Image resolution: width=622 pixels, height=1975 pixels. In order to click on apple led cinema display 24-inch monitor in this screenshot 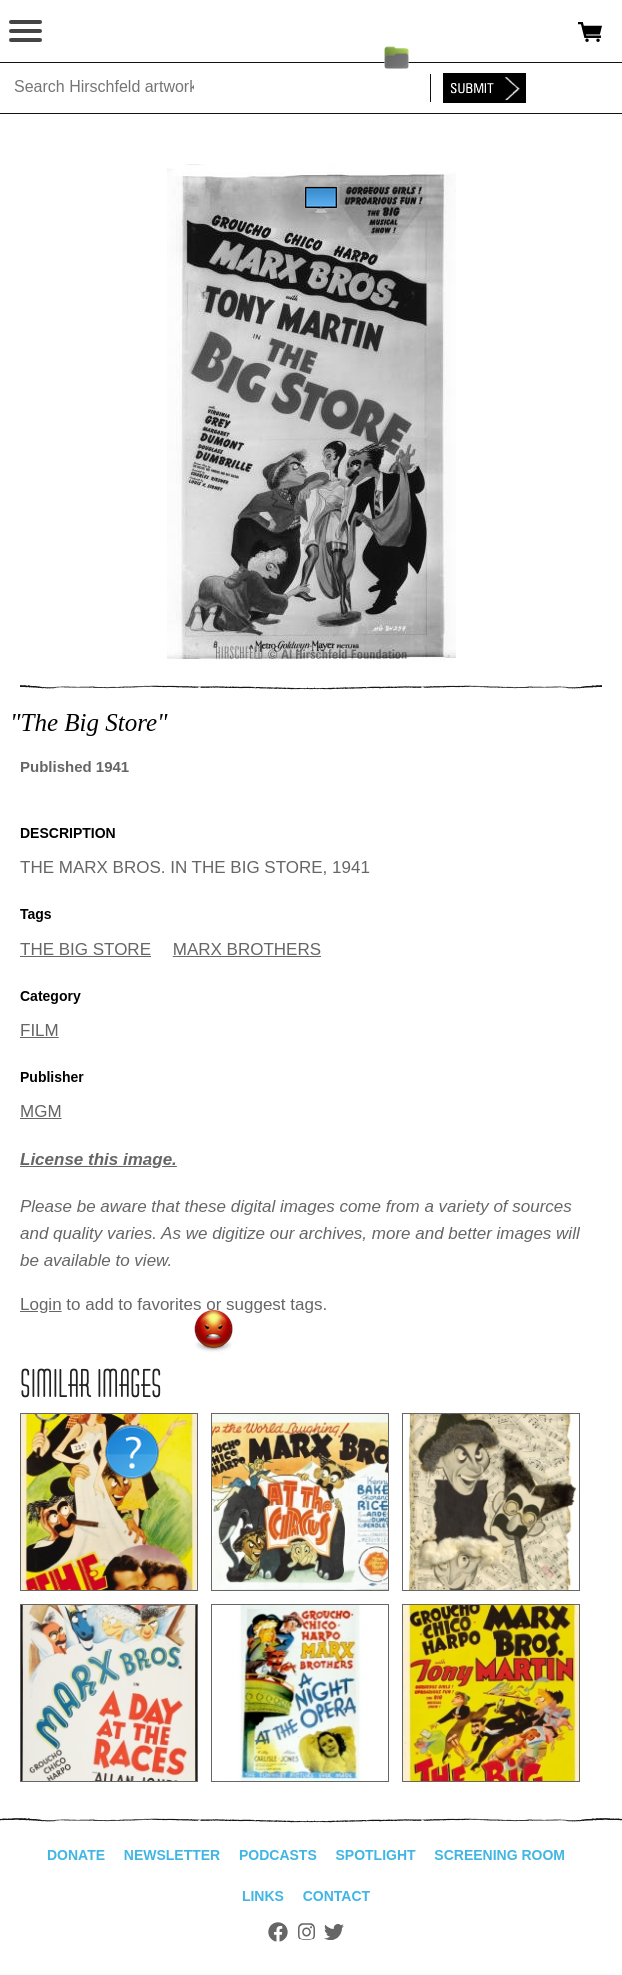, I will do `click(321, 194)`.